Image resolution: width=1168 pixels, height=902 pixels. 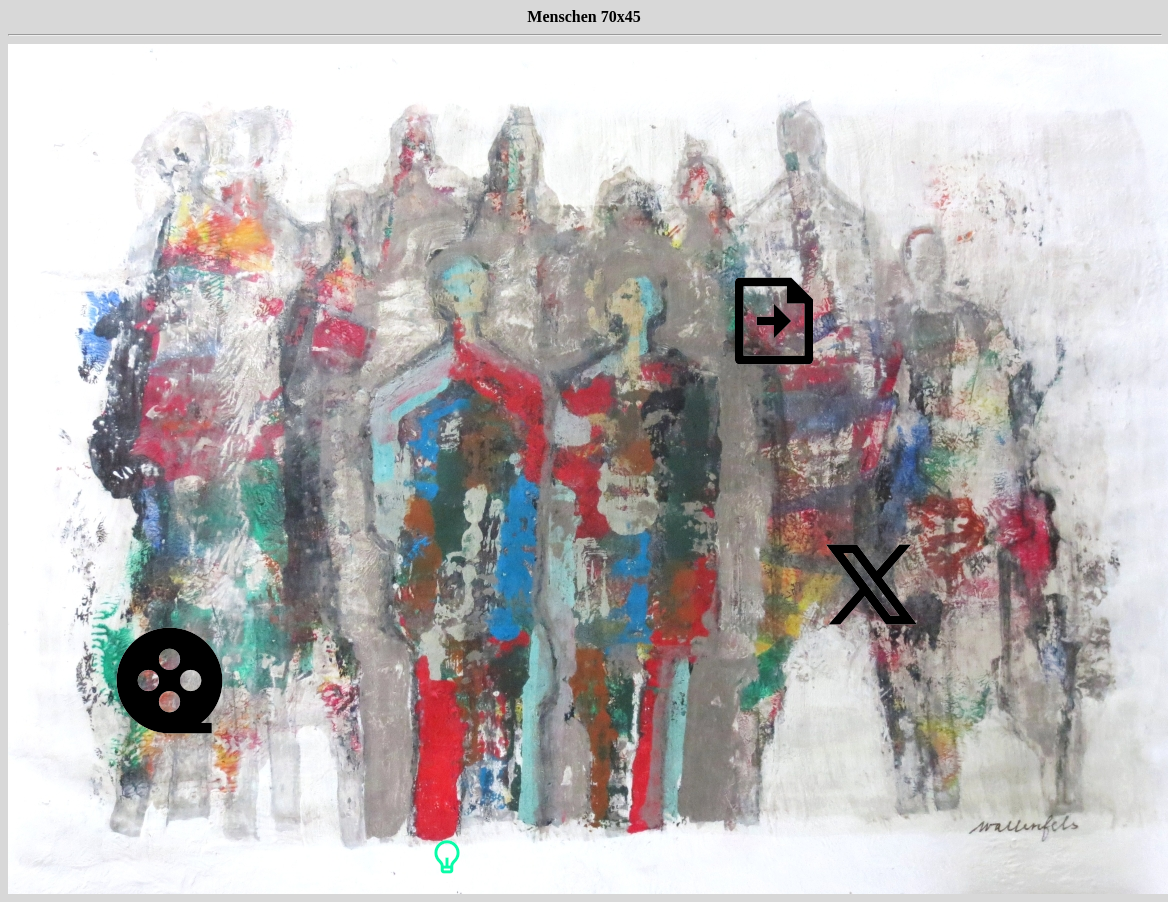 What do you see at coordinates (169, 680) in the screenshot?
I see `browse movies or video content` at bounding box center [169, 680].